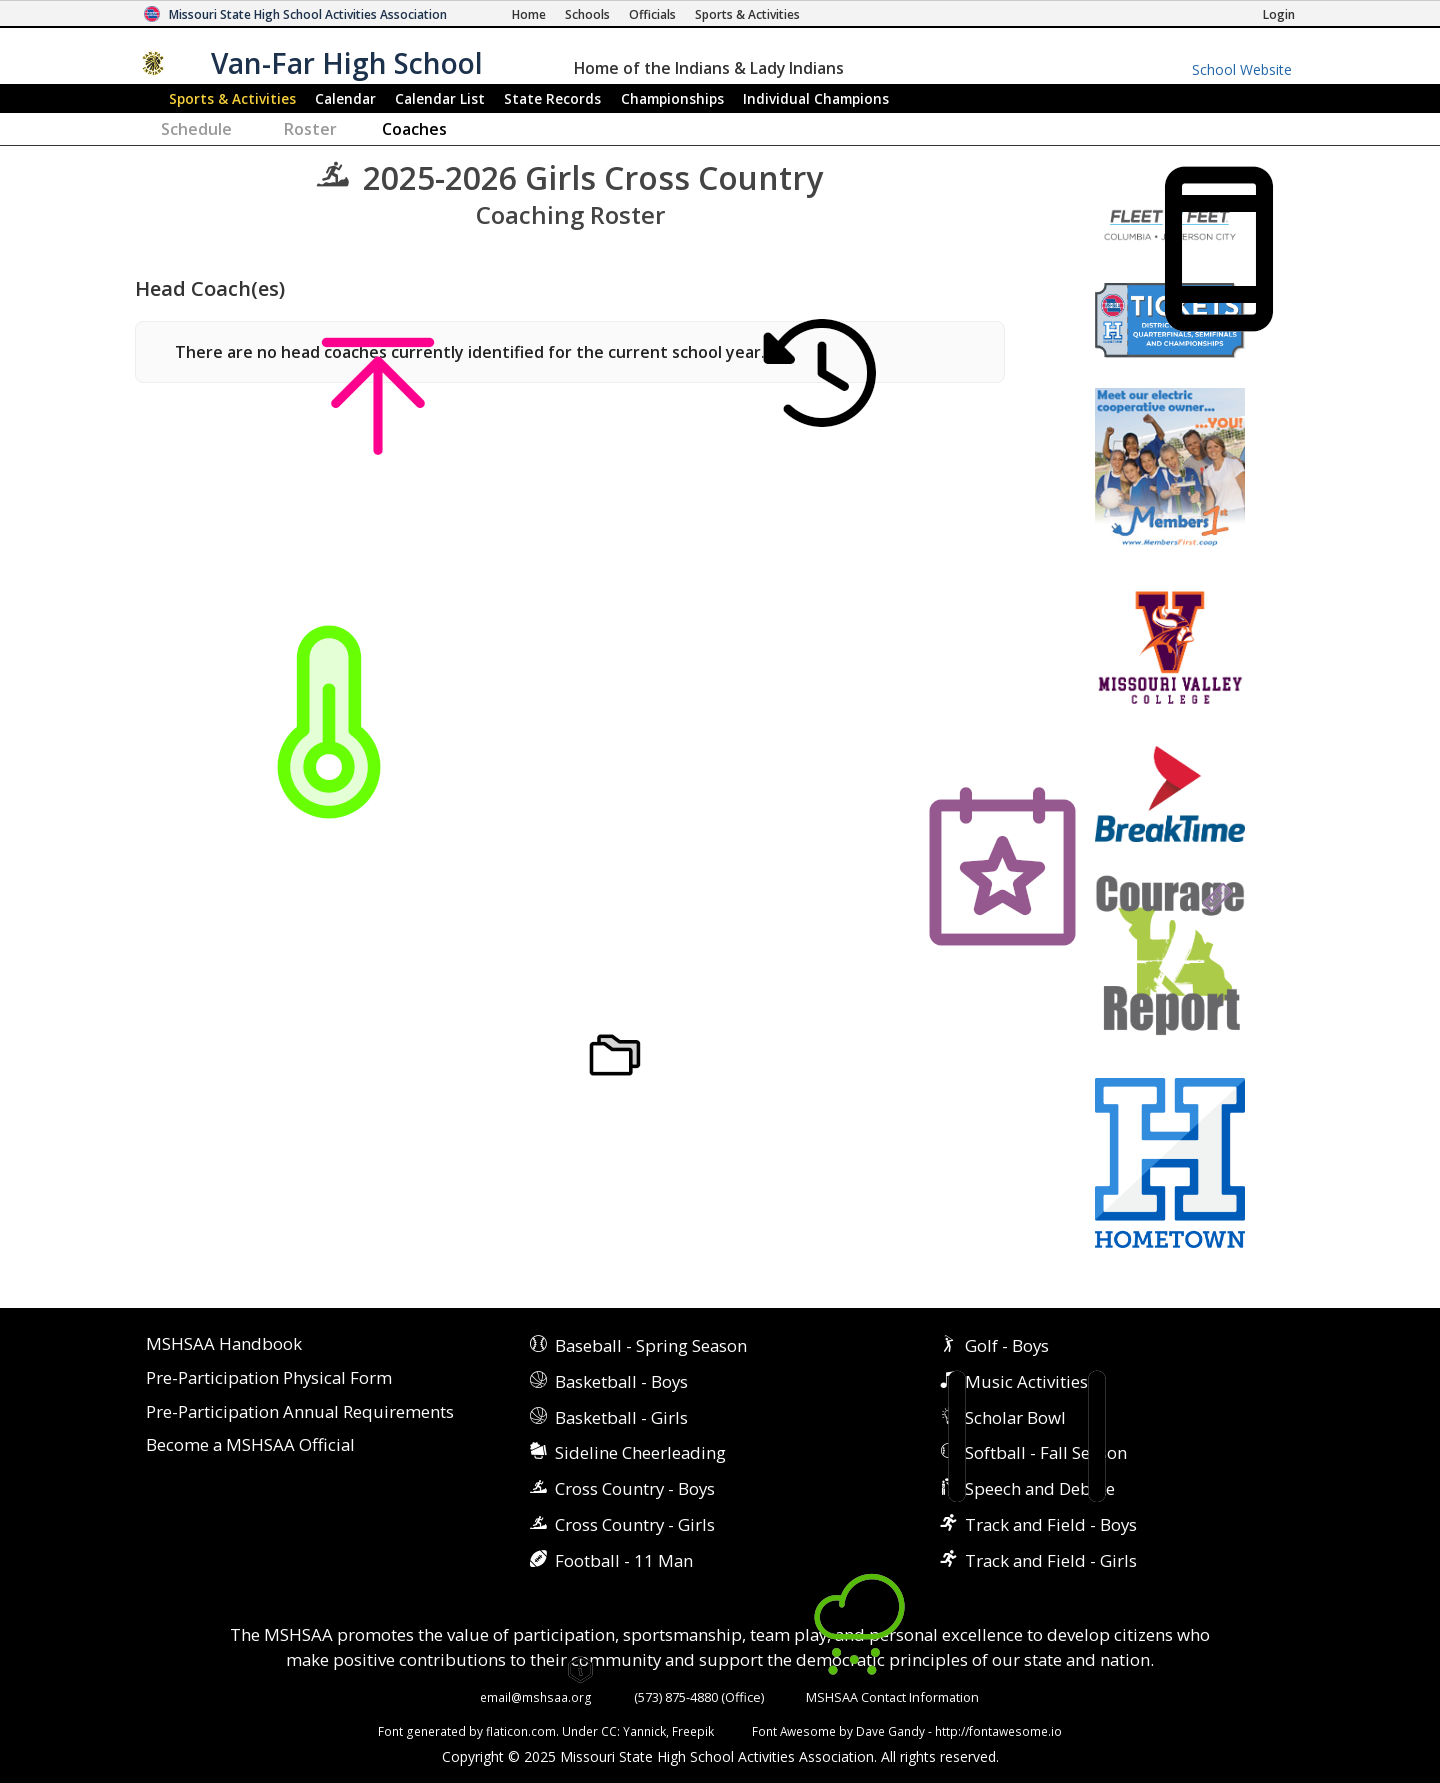 Image resolution: width=1440 pixels, height=1783 pixels. Describe the element at coordinates (378, 394) in the screenshot. I see `scroll to top of page` at that location.